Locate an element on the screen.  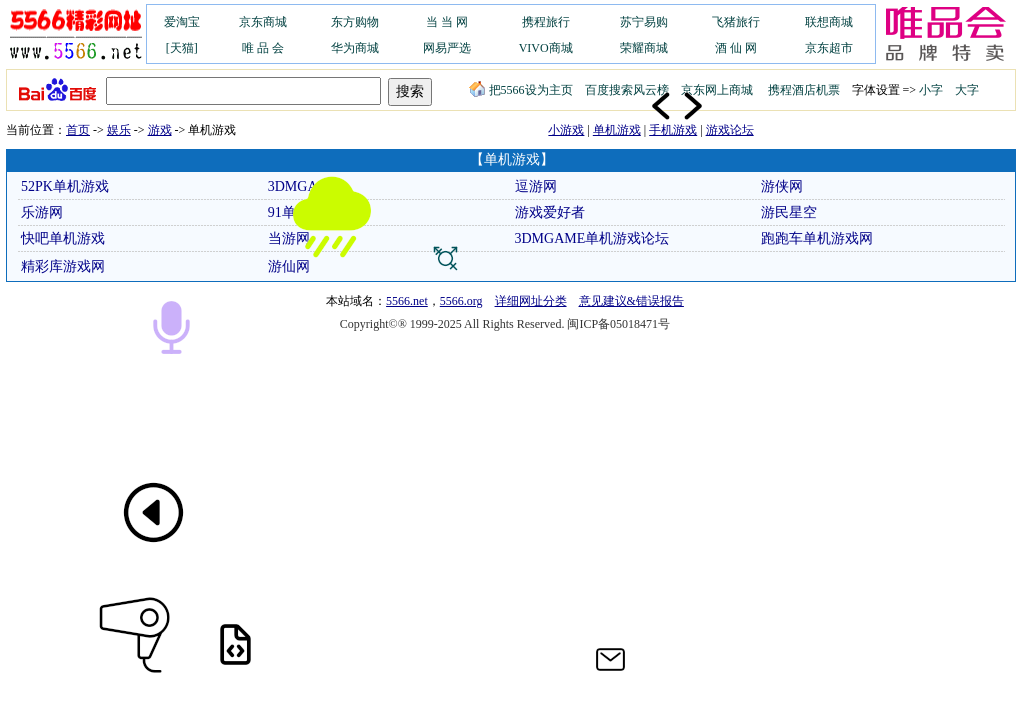
indicates transgender identity option is located at coordinates (445, 258).